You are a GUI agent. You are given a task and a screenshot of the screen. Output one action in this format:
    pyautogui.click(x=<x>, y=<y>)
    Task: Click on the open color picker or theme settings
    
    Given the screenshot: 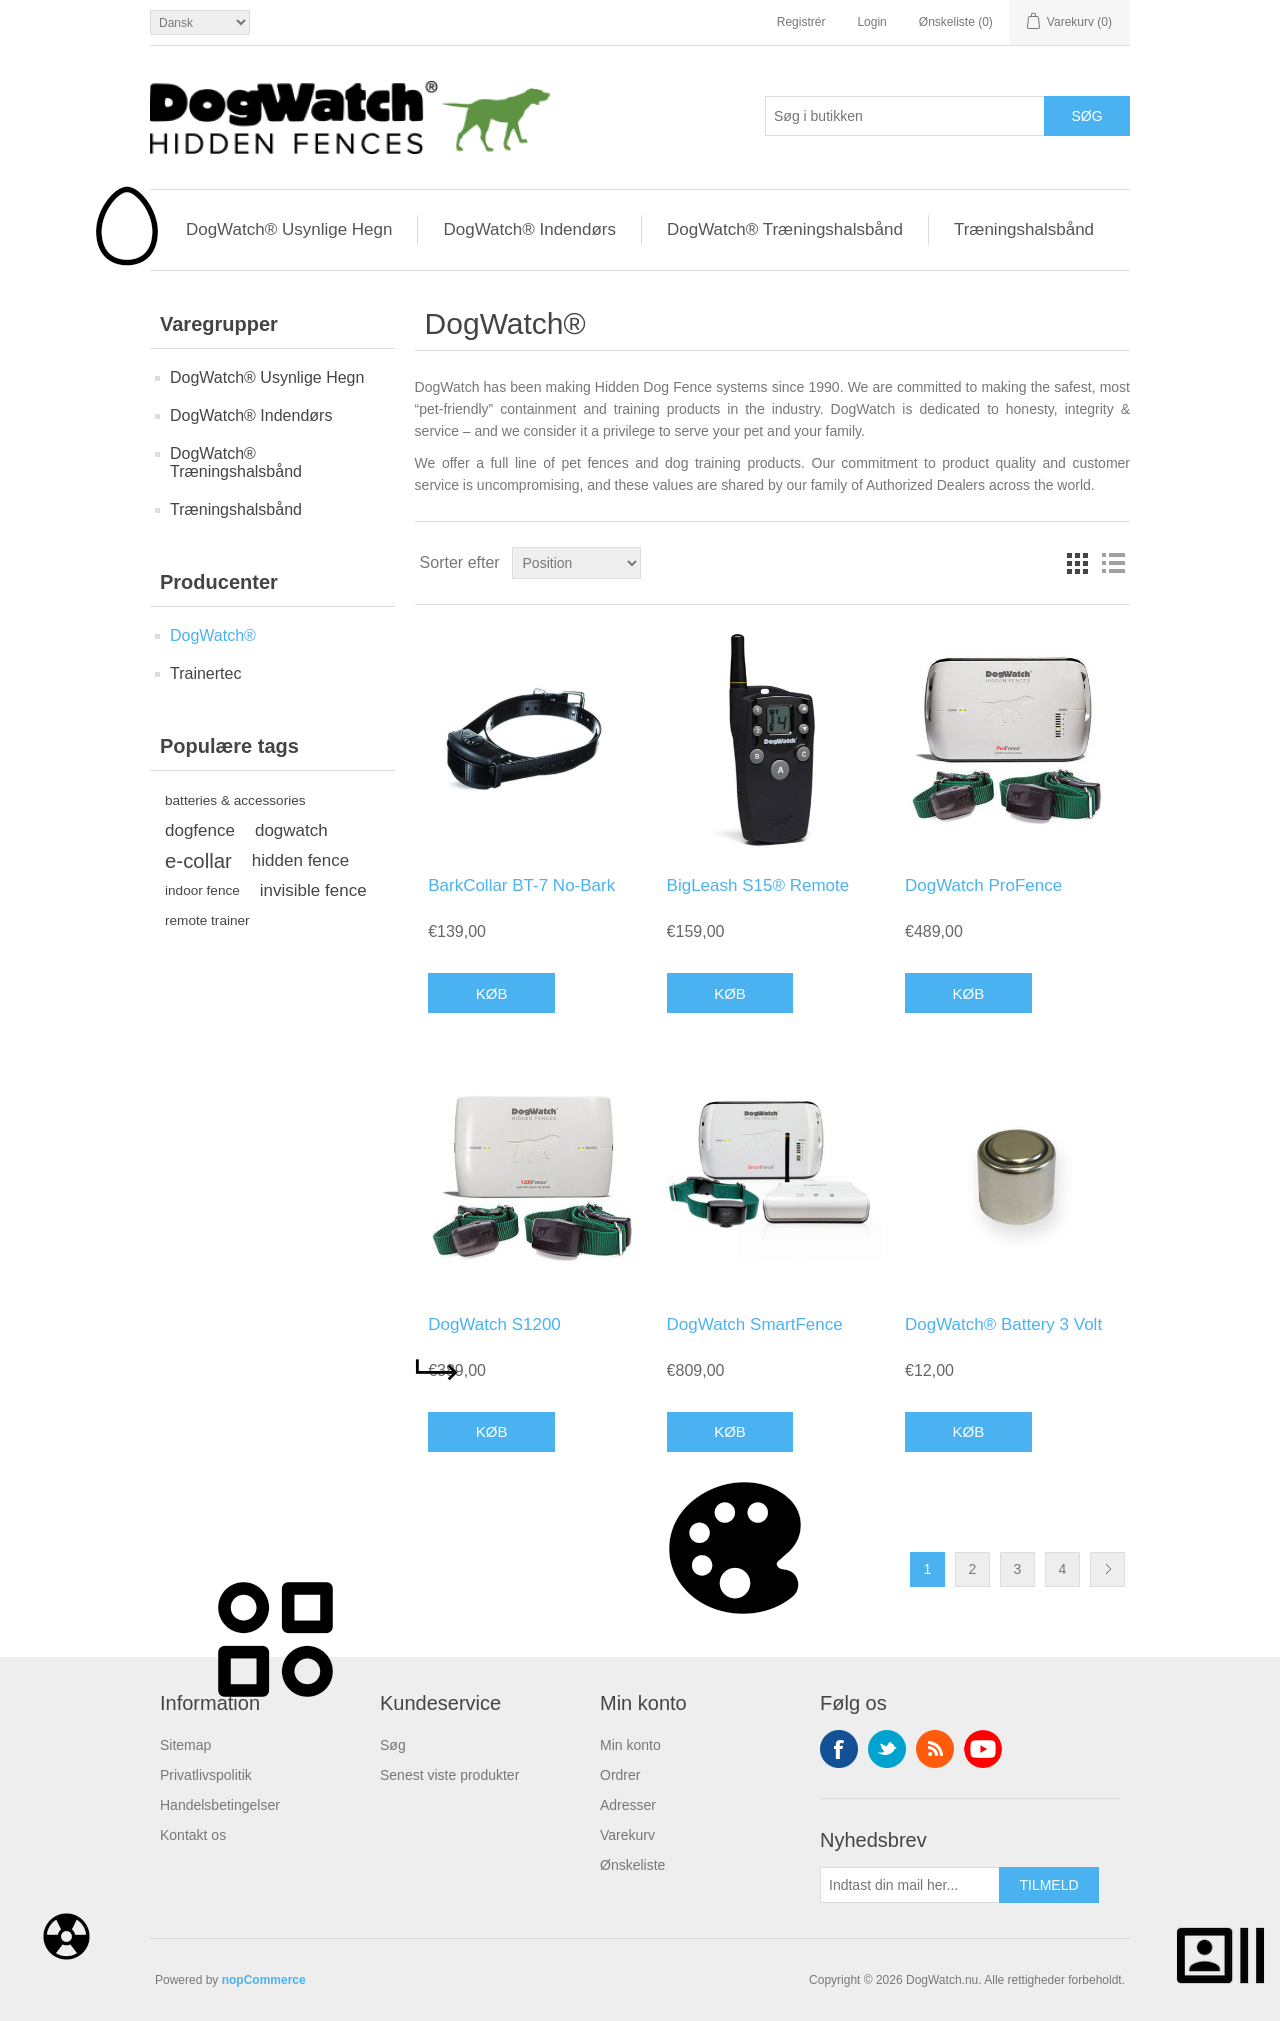 What is the action you would take?
    pyautogui.click(x=735, y=1548)
    